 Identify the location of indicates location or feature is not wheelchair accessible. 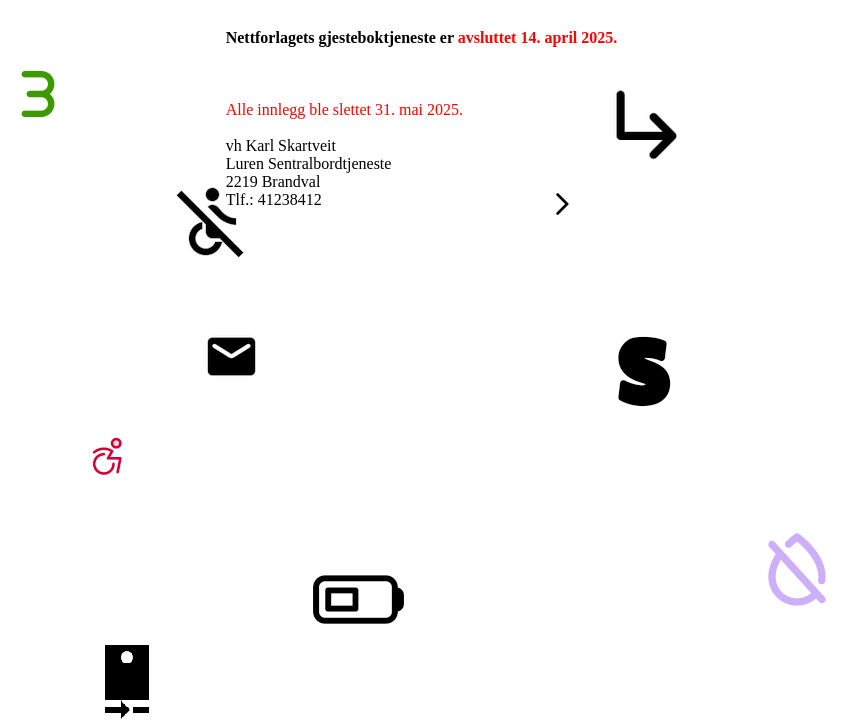
(212, 221).